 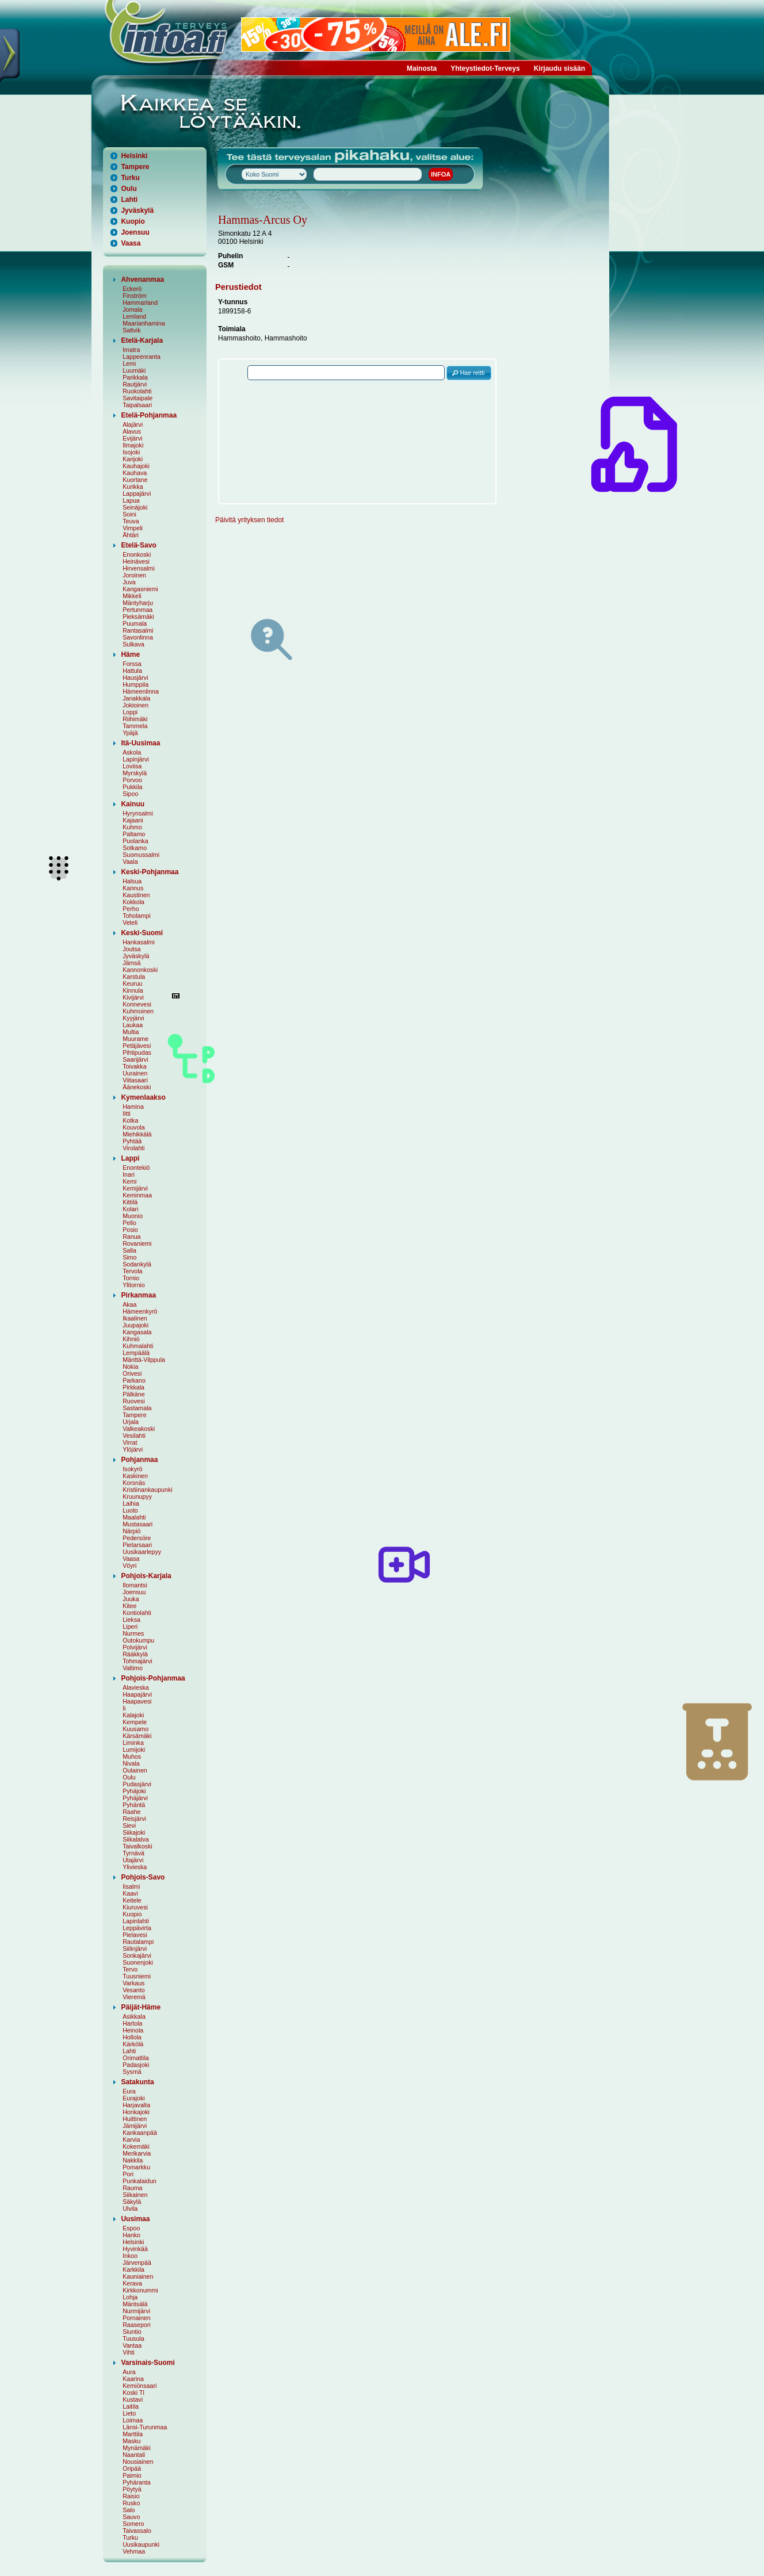 I want to click on open numeric keypad for input, so click(x=59, y=868).